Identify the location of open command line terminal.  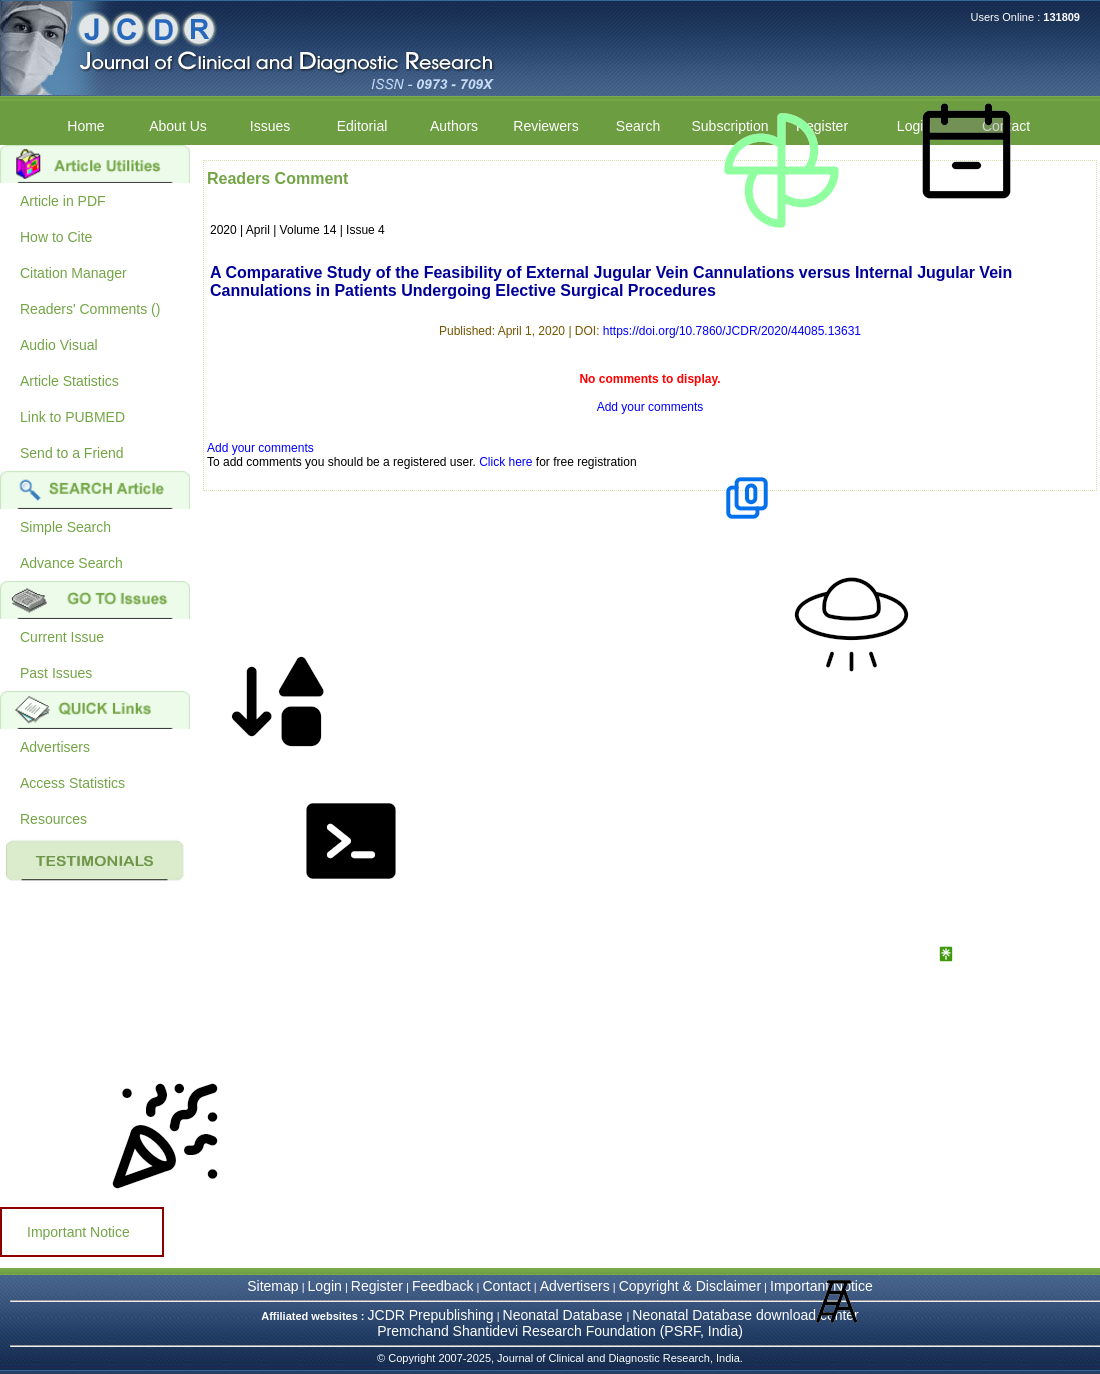
(351, 841).